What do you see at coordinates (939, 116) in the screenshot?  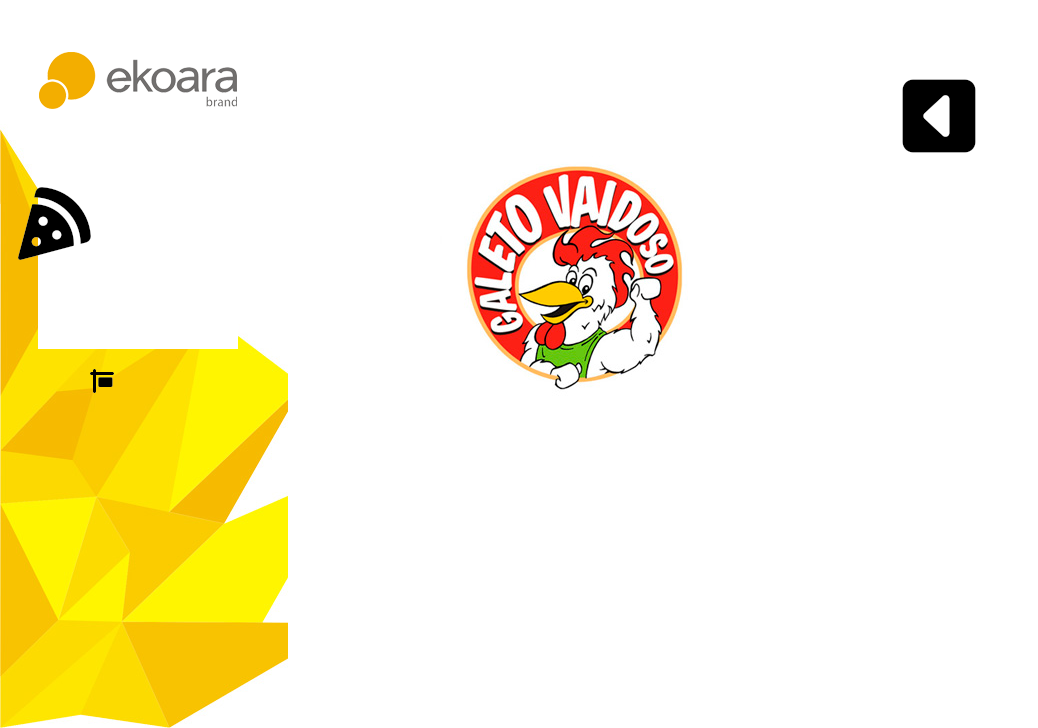 I see `navigate to the previous item or screen` at bounding box center [939, 116].